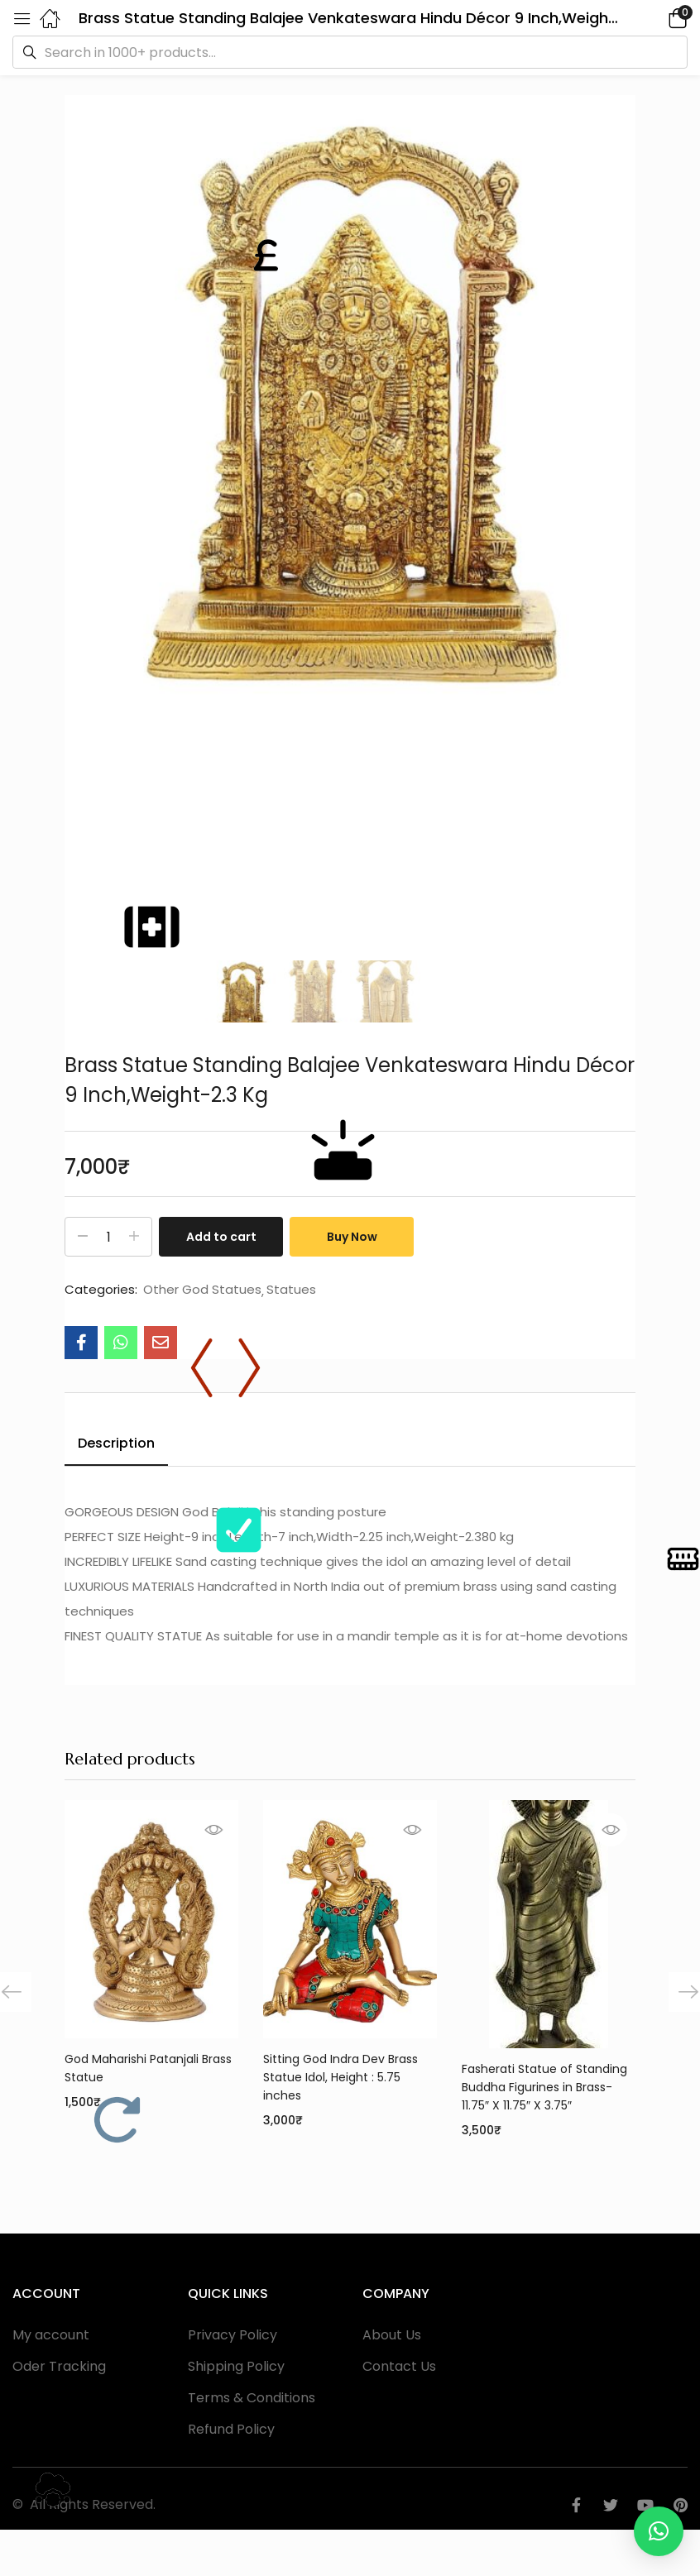 The height and width of the screenshot is (2576, 700). I want to click on confirm or submit an action, so click(238, 1530).